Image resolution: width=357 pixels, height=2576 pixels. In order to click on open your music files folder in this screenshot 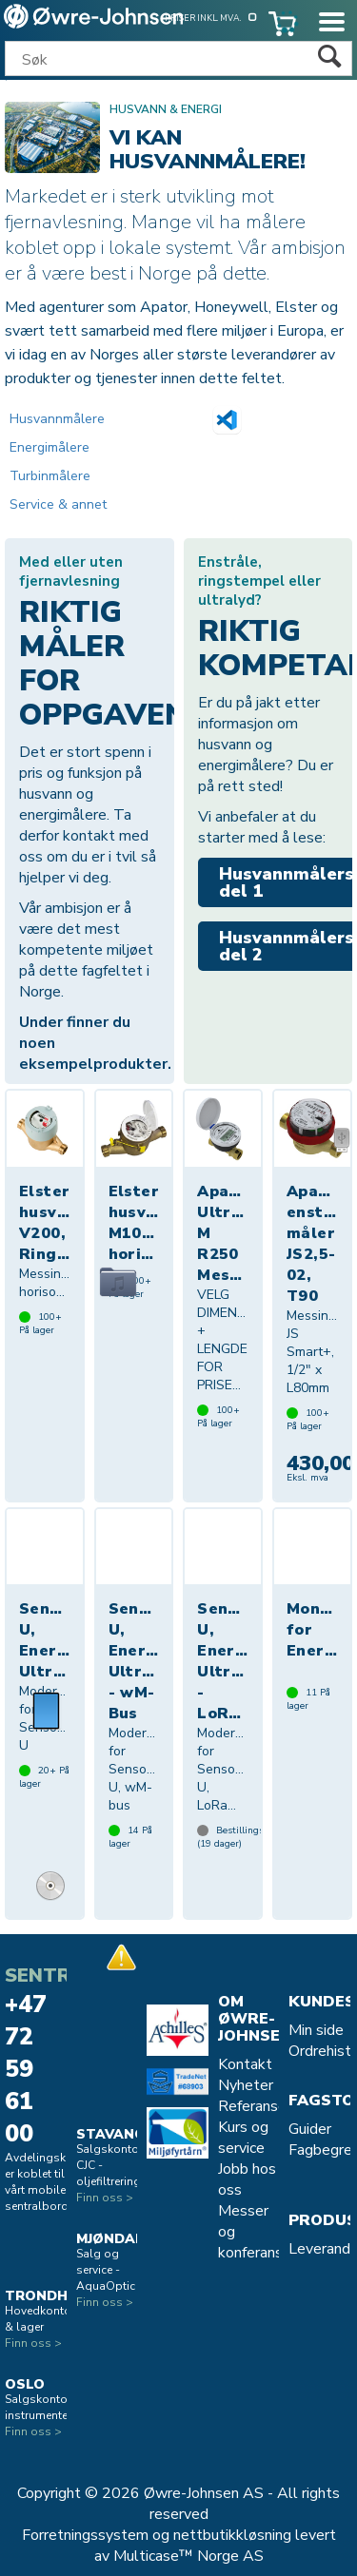, I will do `click(118, 1282)`.